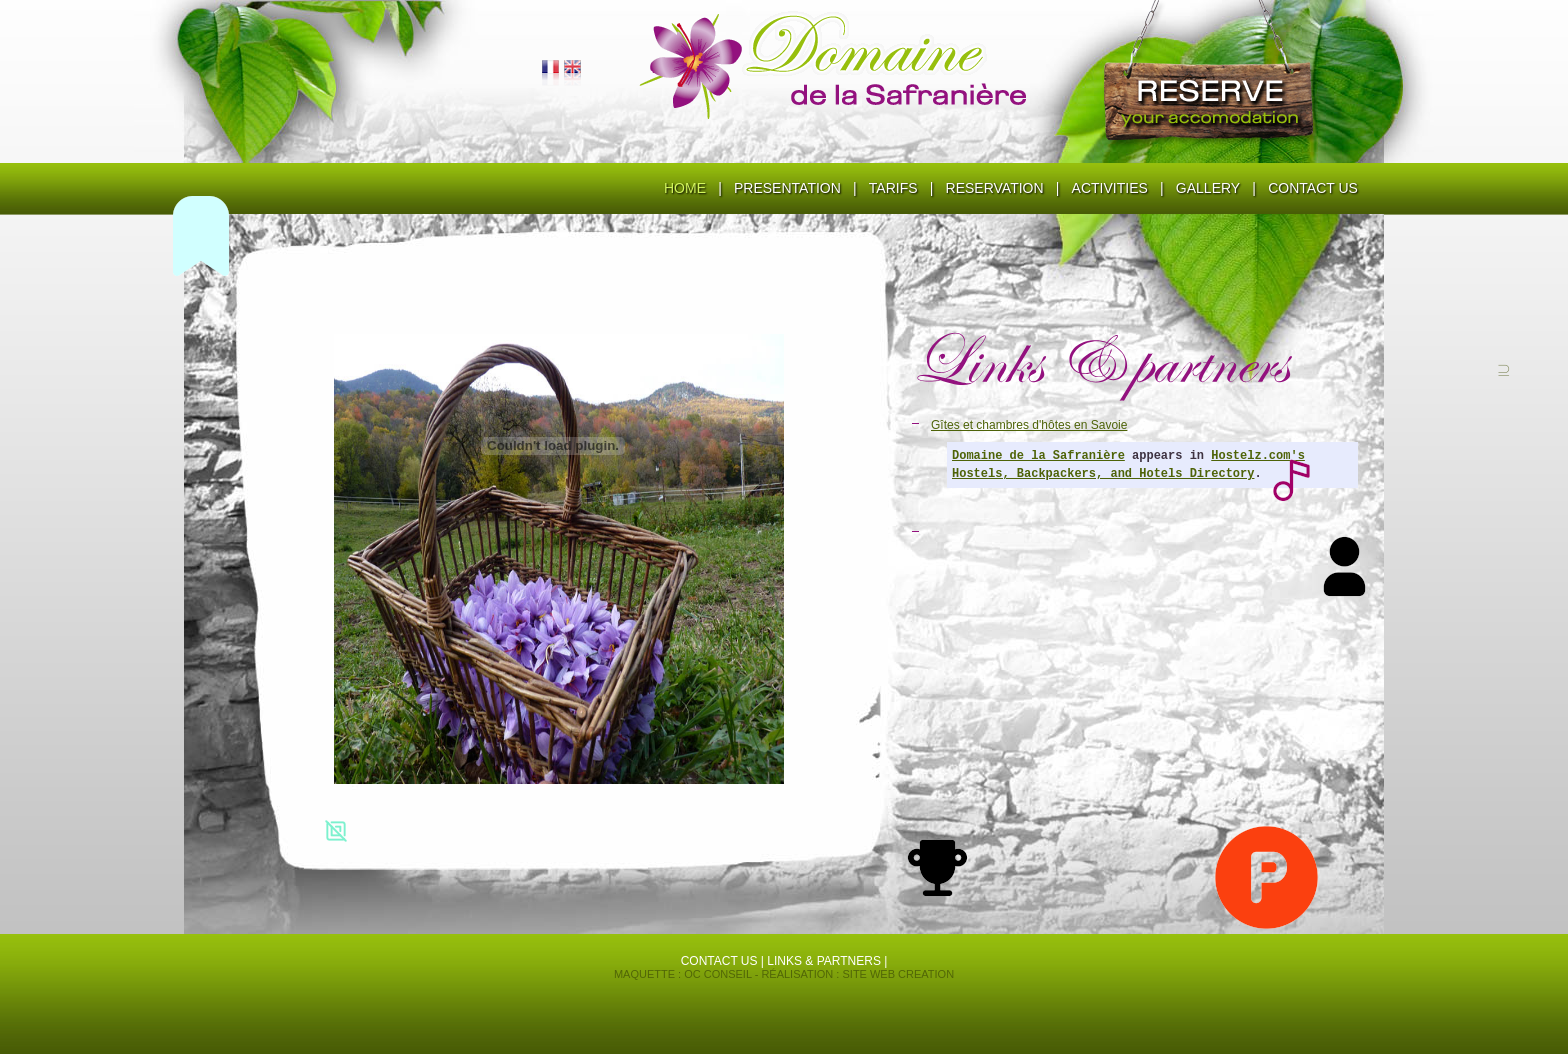 The width and height of the screenshot is (1568, 1054). What do you see at coordinates (336, 831) in the screenshot?
I see `disable box model view` at bounding box center [336, 831].